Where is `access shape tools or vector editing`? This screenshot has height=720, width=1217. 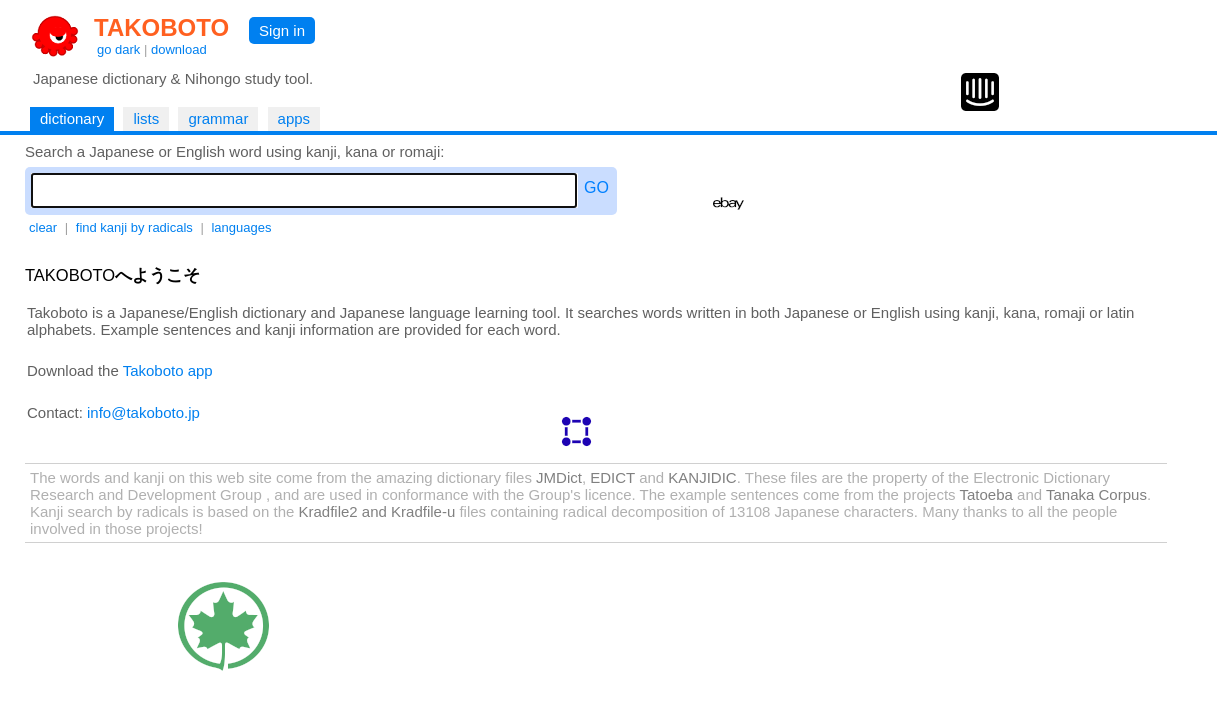 access shape tools or vector editing is located at coordinates (576, 431).